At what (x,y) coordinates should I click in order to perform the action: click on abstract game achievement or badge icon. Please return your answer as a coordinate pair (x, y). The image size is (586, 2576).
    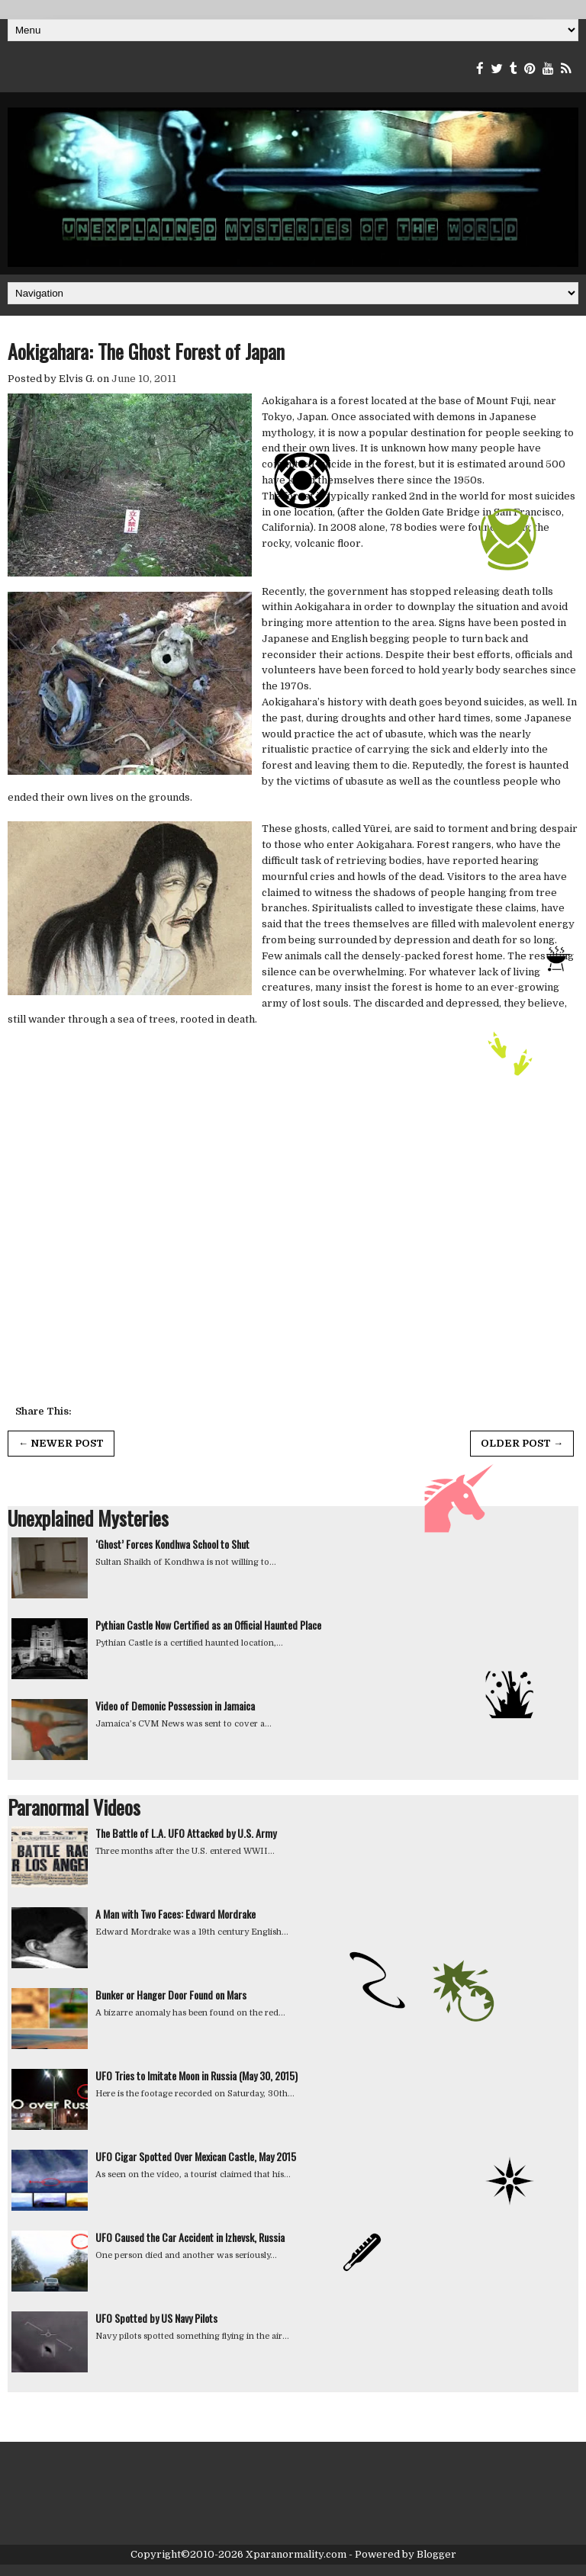
    Looking at the image, I should click on (302, 480).